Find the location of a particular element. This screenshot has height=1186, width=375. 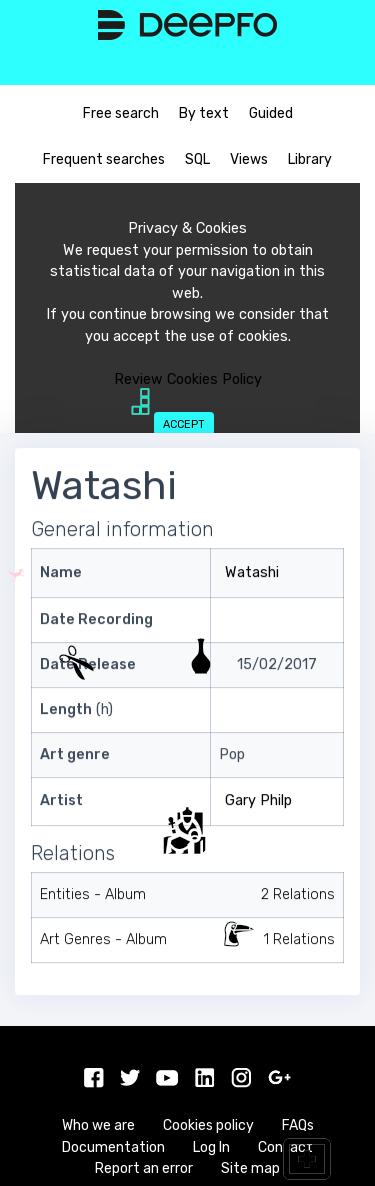

decorative item or collectible in inventory is located at coordinates (201, 656).